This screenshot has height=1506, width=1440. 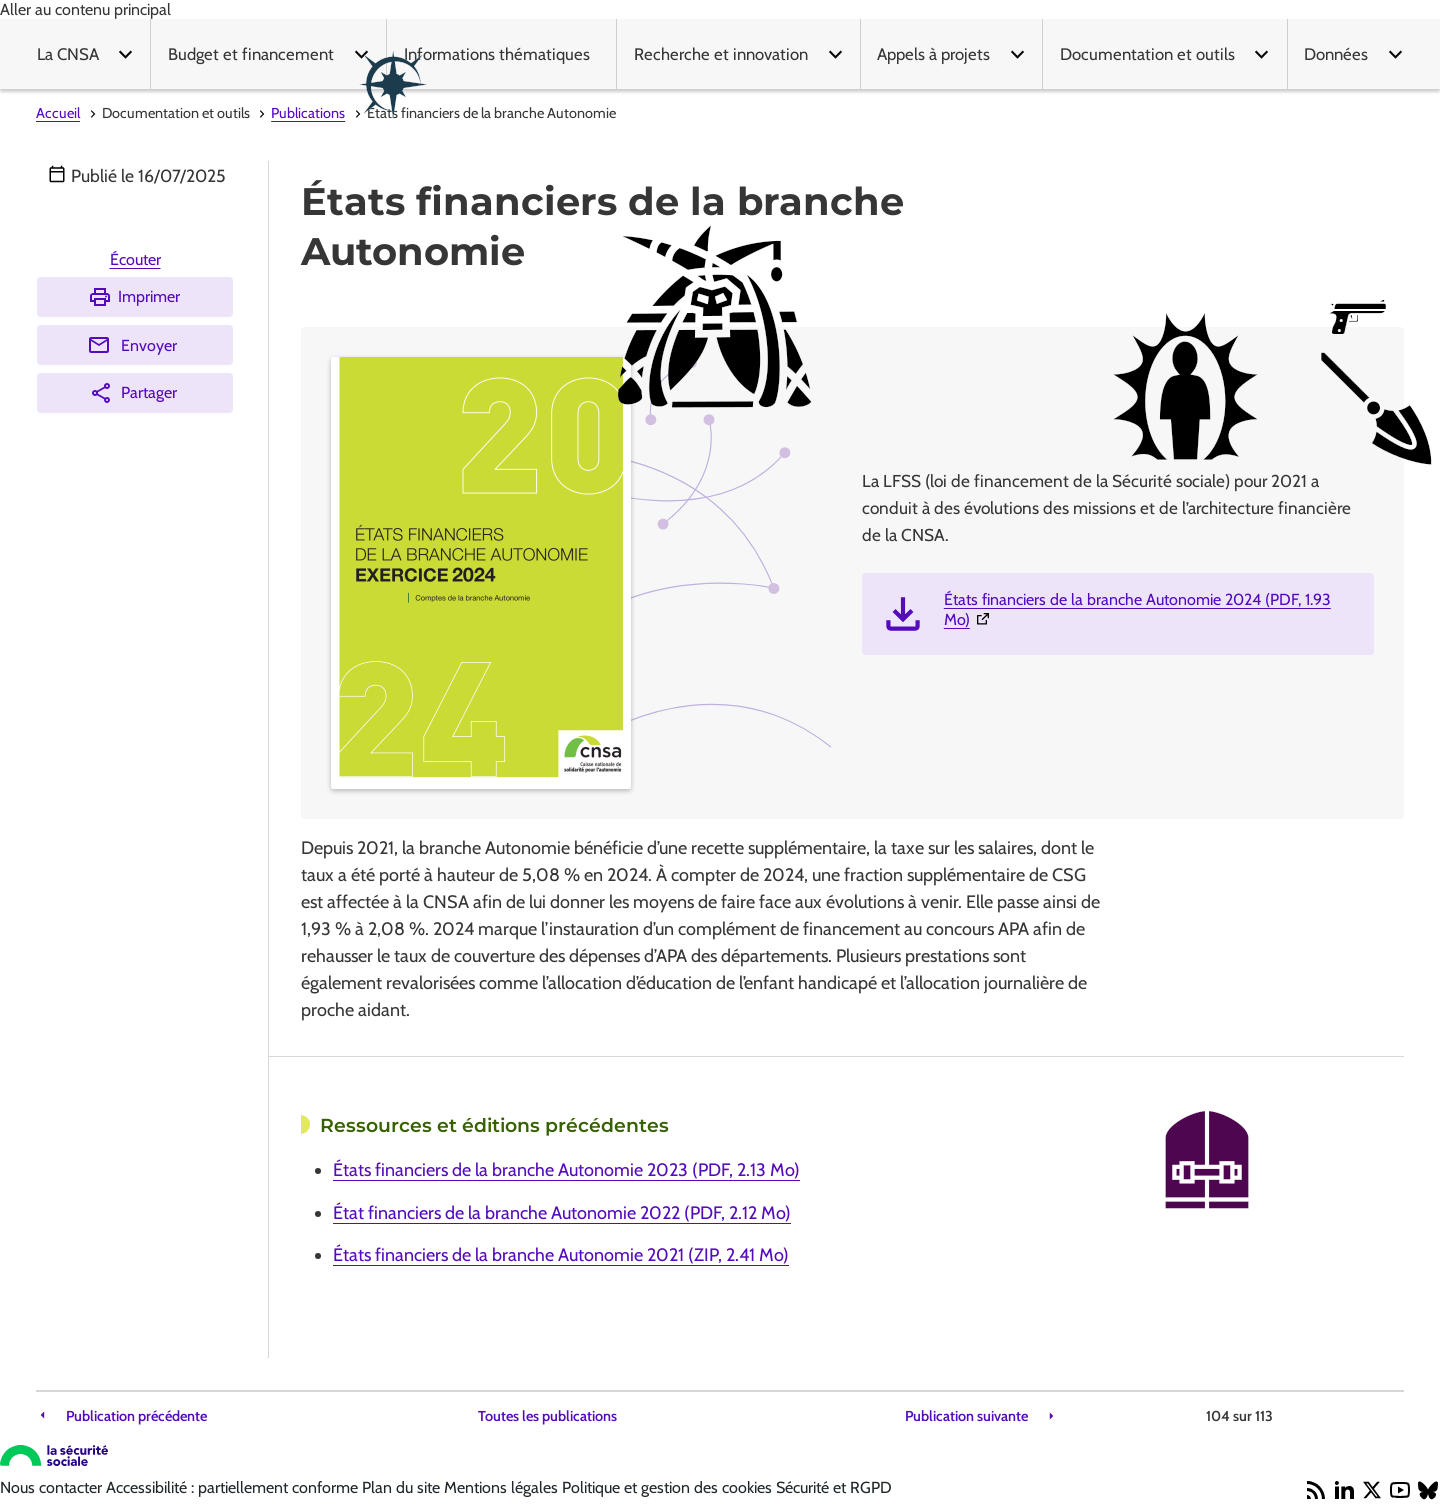 What do you see at coordinates (712, 310) in the screenshot?
I see `access goblin camp location in game` at bounding box center [712, 310].